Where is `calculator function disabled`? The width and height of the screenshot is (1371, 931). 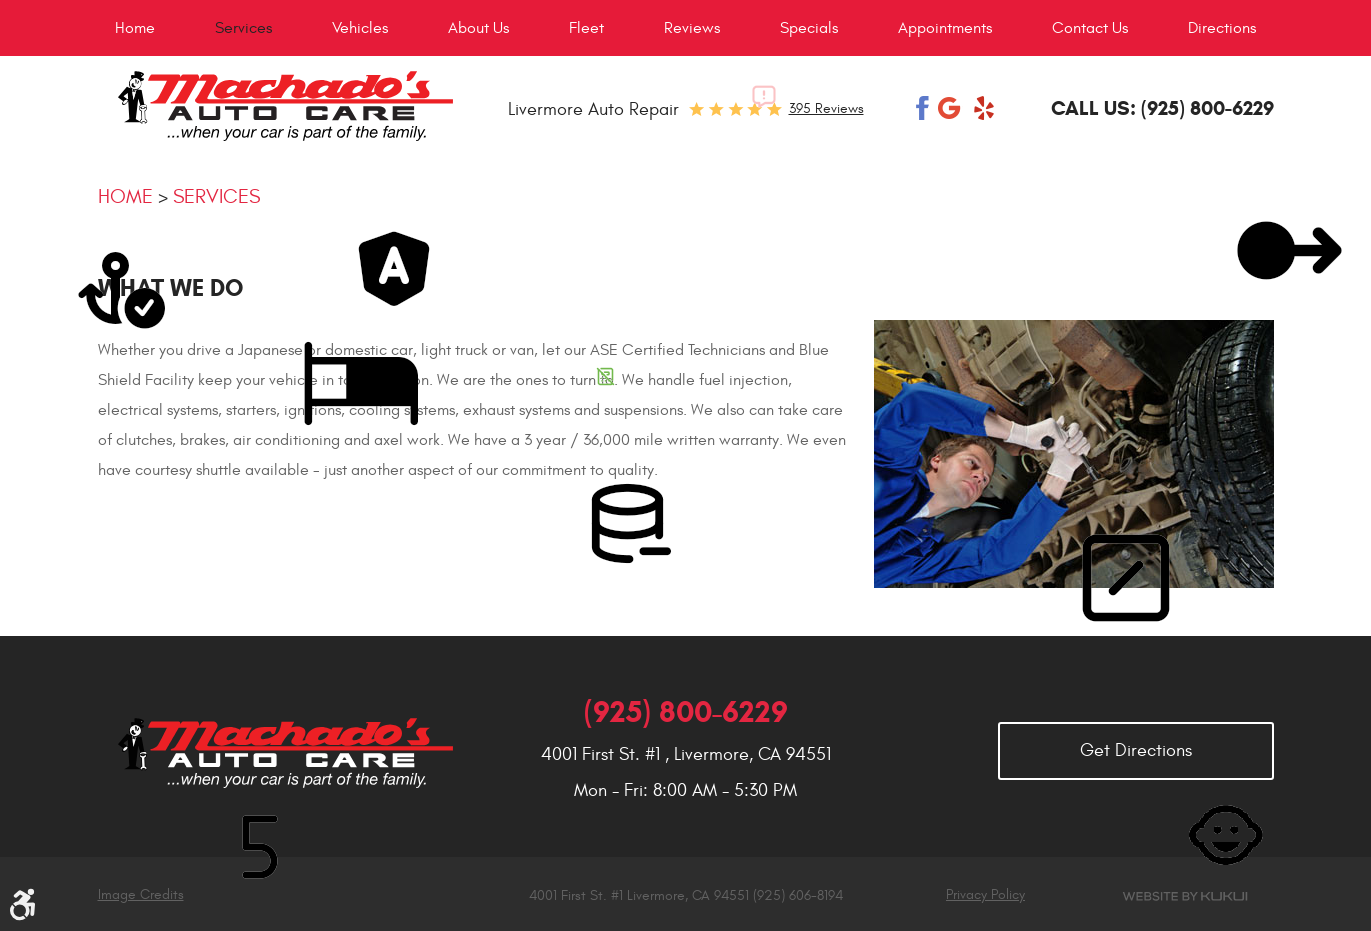
calculator function disabled is located at coordinates (605, 376).